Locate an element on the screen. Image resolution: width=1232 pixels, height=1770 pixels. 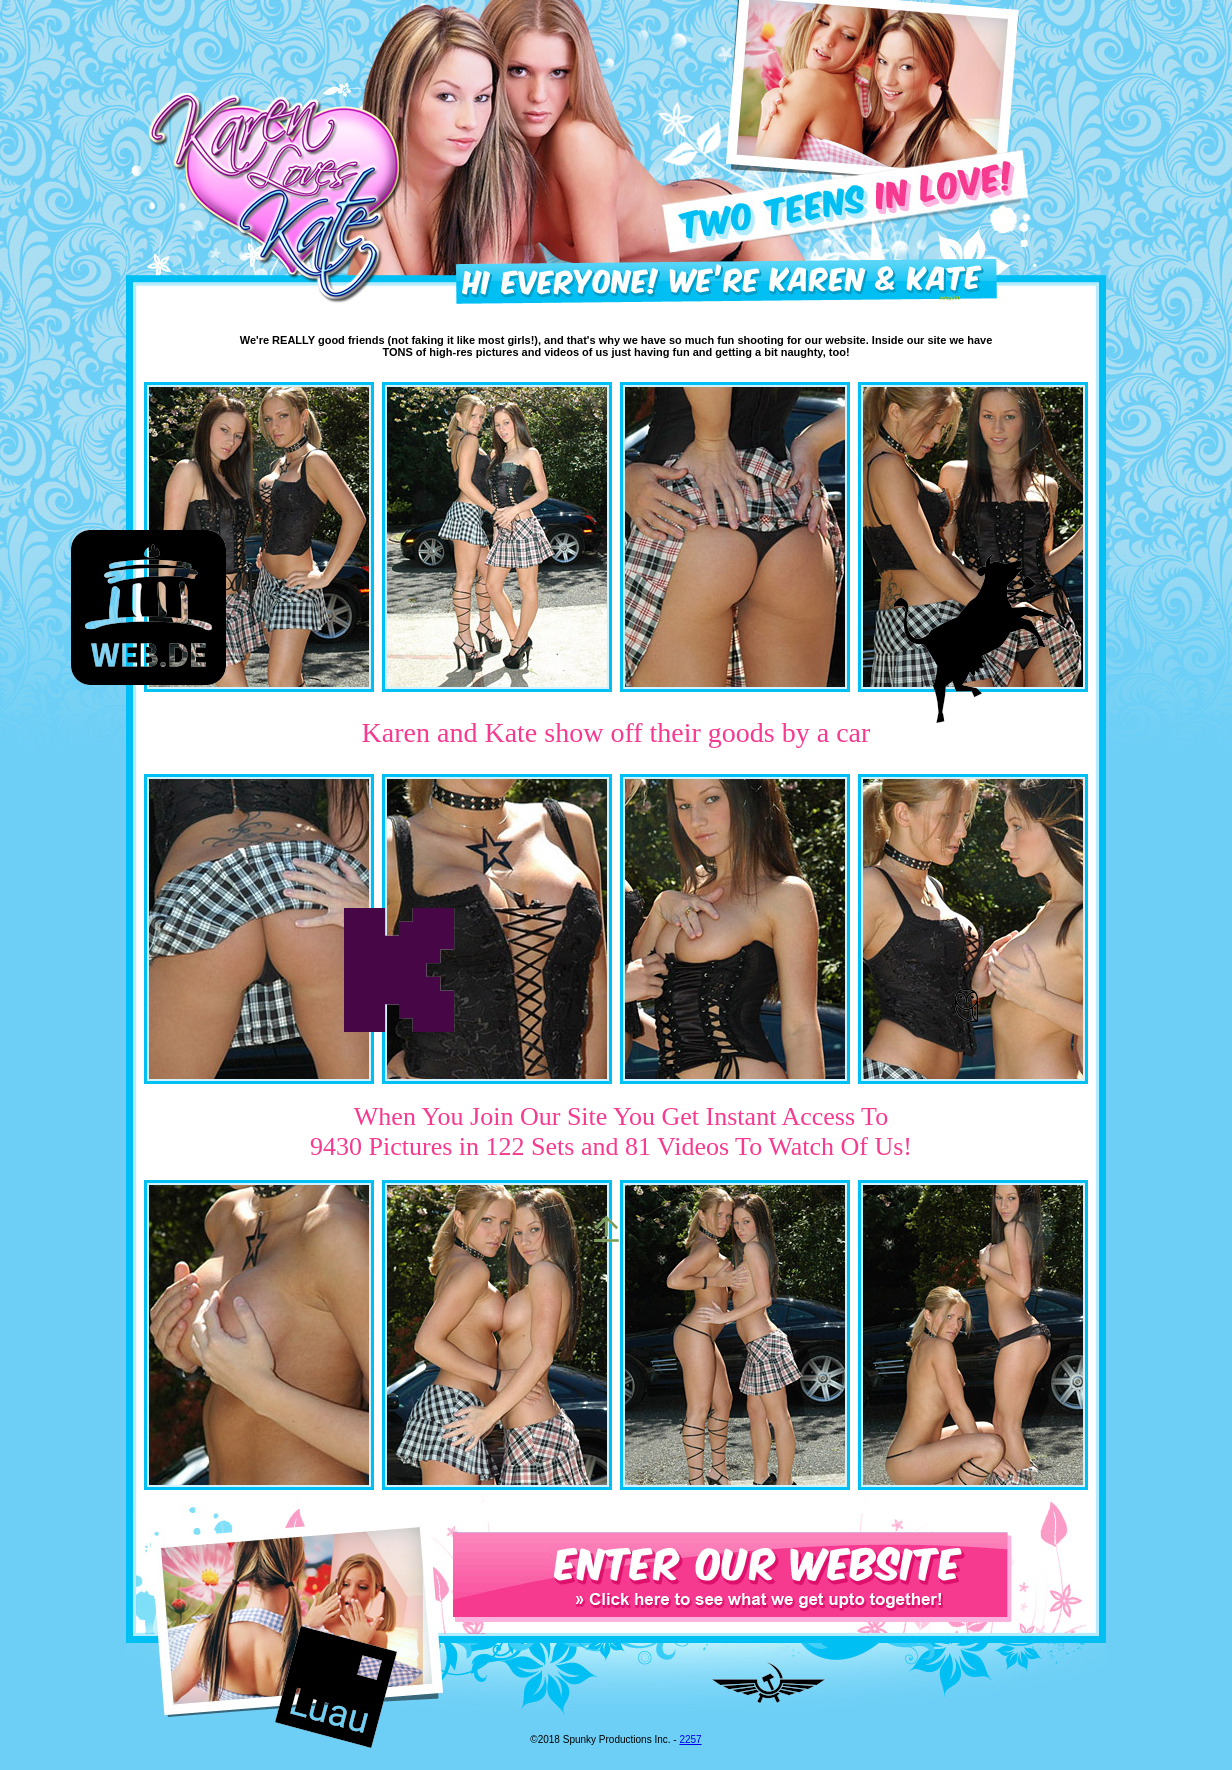
upload a file or document is located at coordinates (606, 1229).